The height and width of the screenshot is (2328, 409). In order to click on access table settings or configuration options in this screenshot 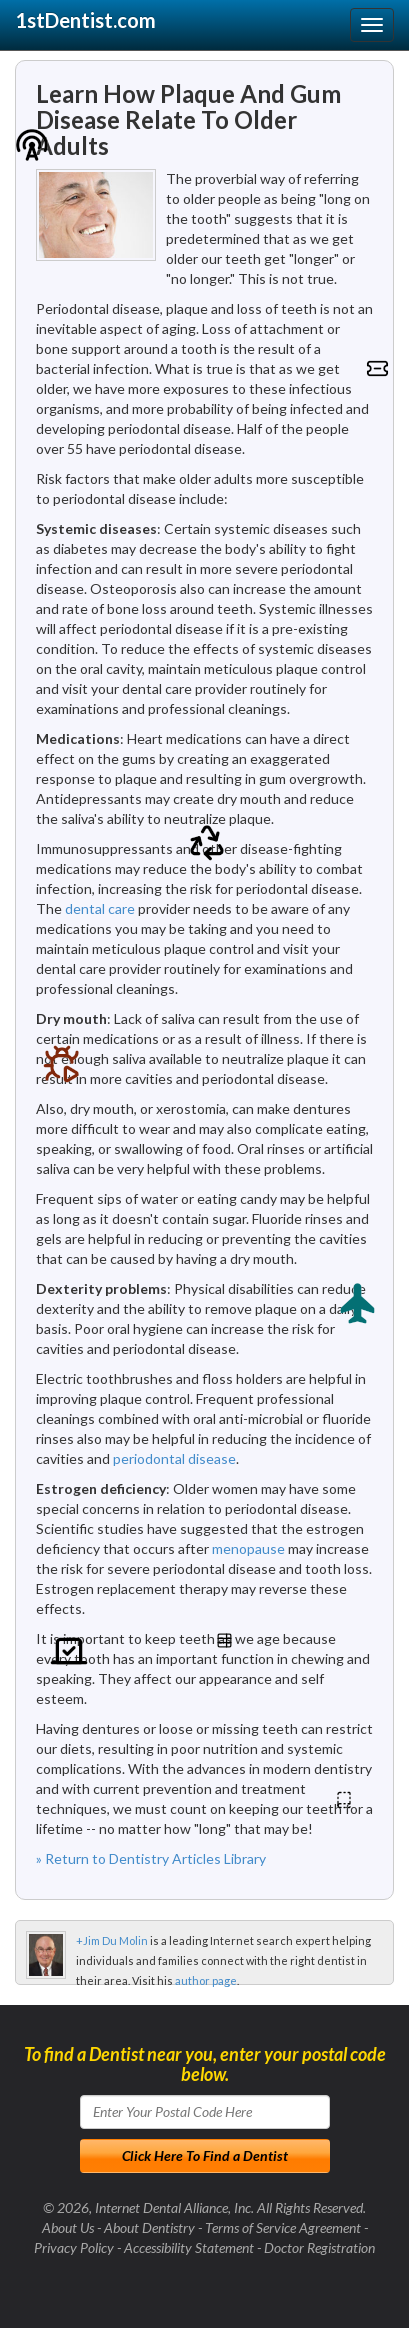, I will do `click(224, 1640)`.